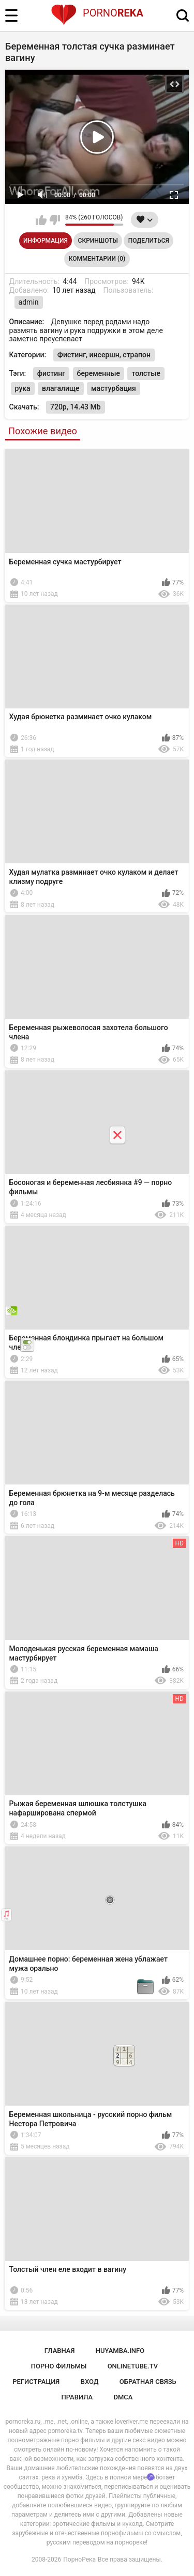 The height and width of the screenshot is (2576, 194). Describe the element at coordinates (110, 1900) in the screenshot. I see `open system settings` at that location.